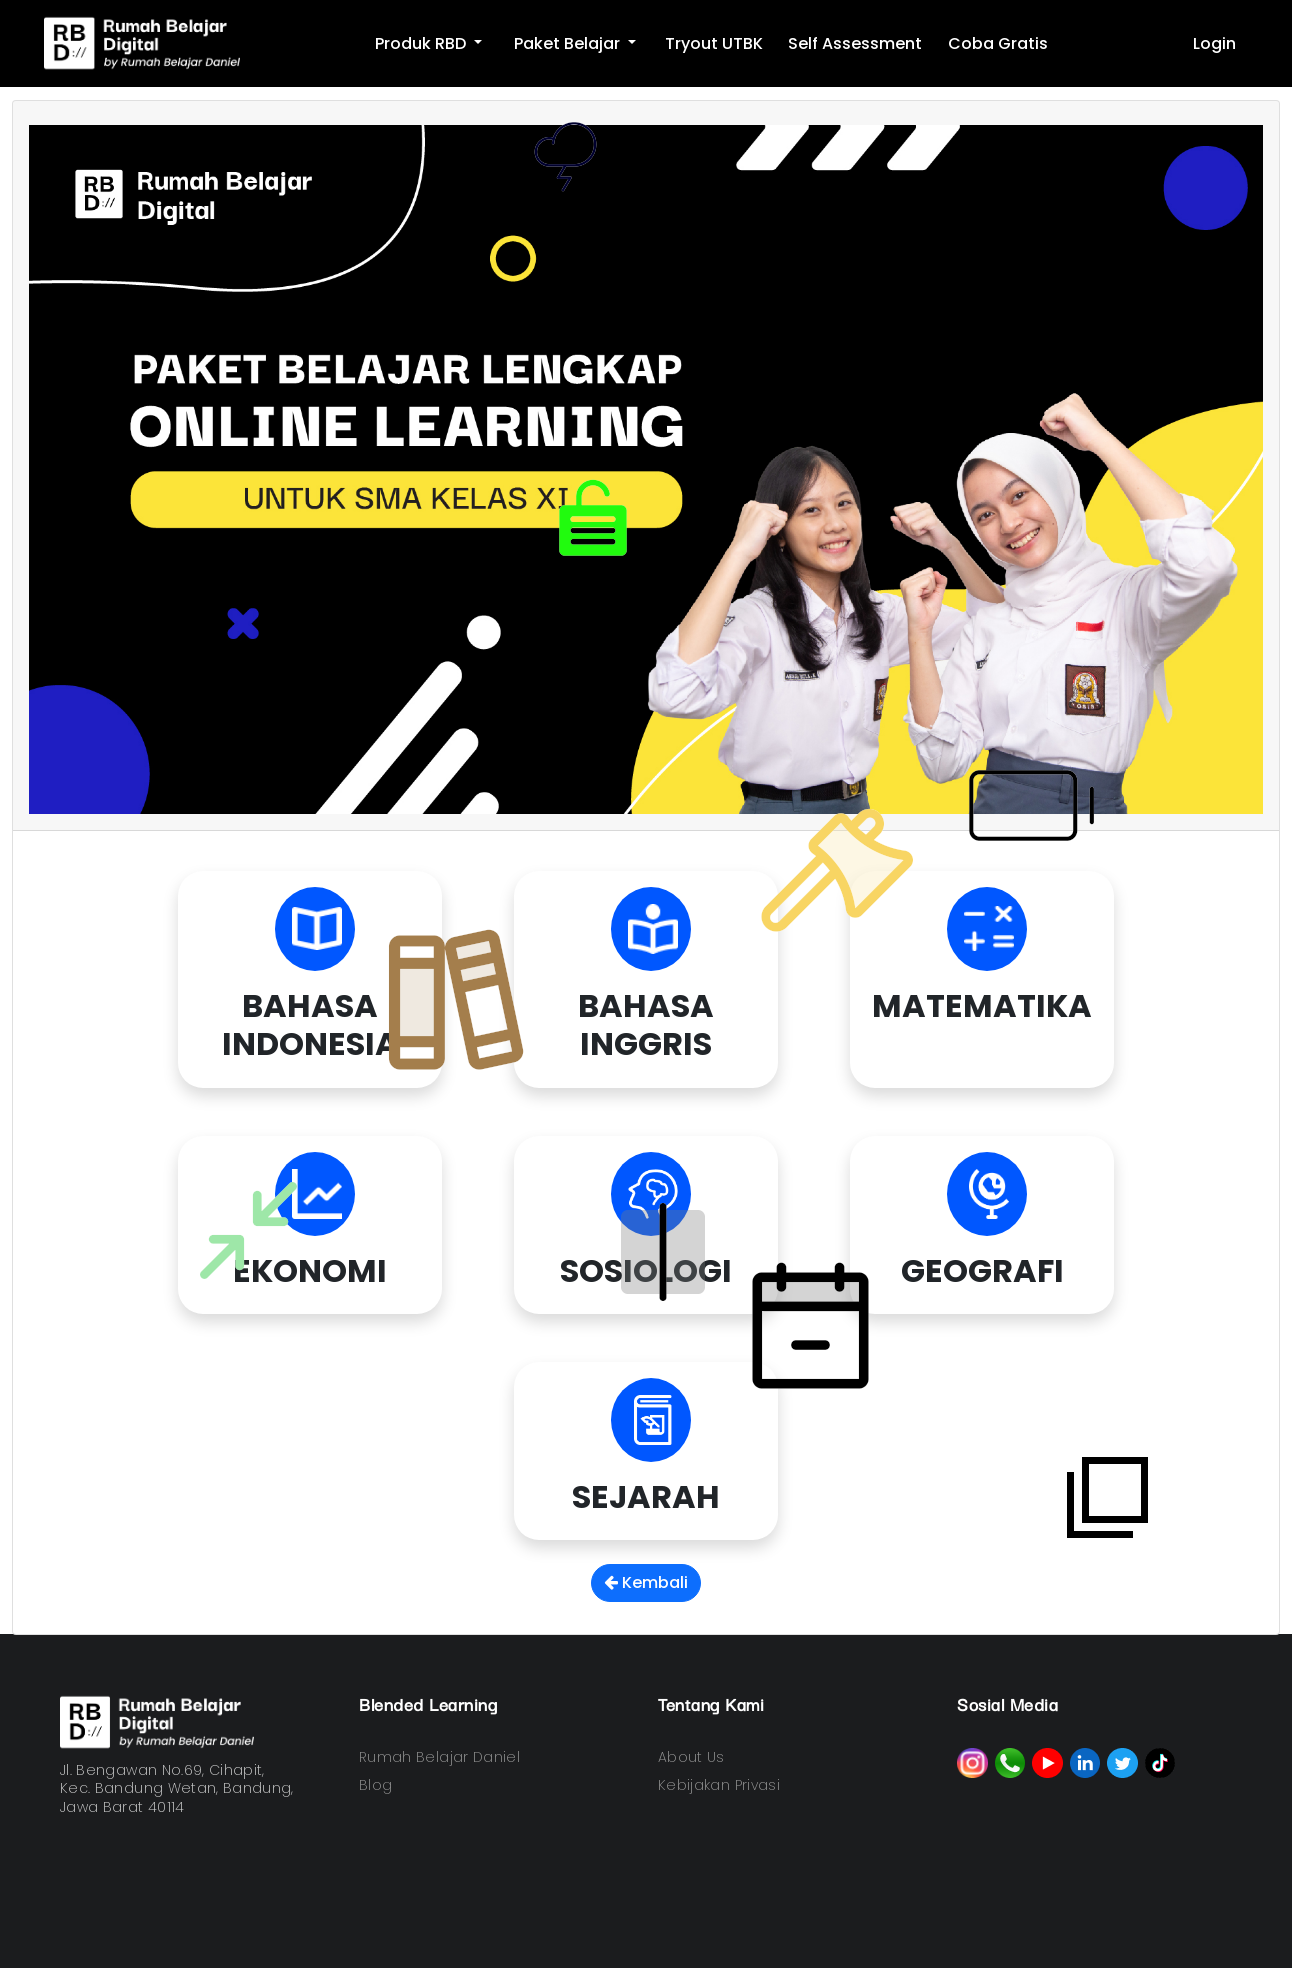 The width and height of the screenshot is (1292, 1968). I want to click on access your library or book collection, so click(450, 1002).